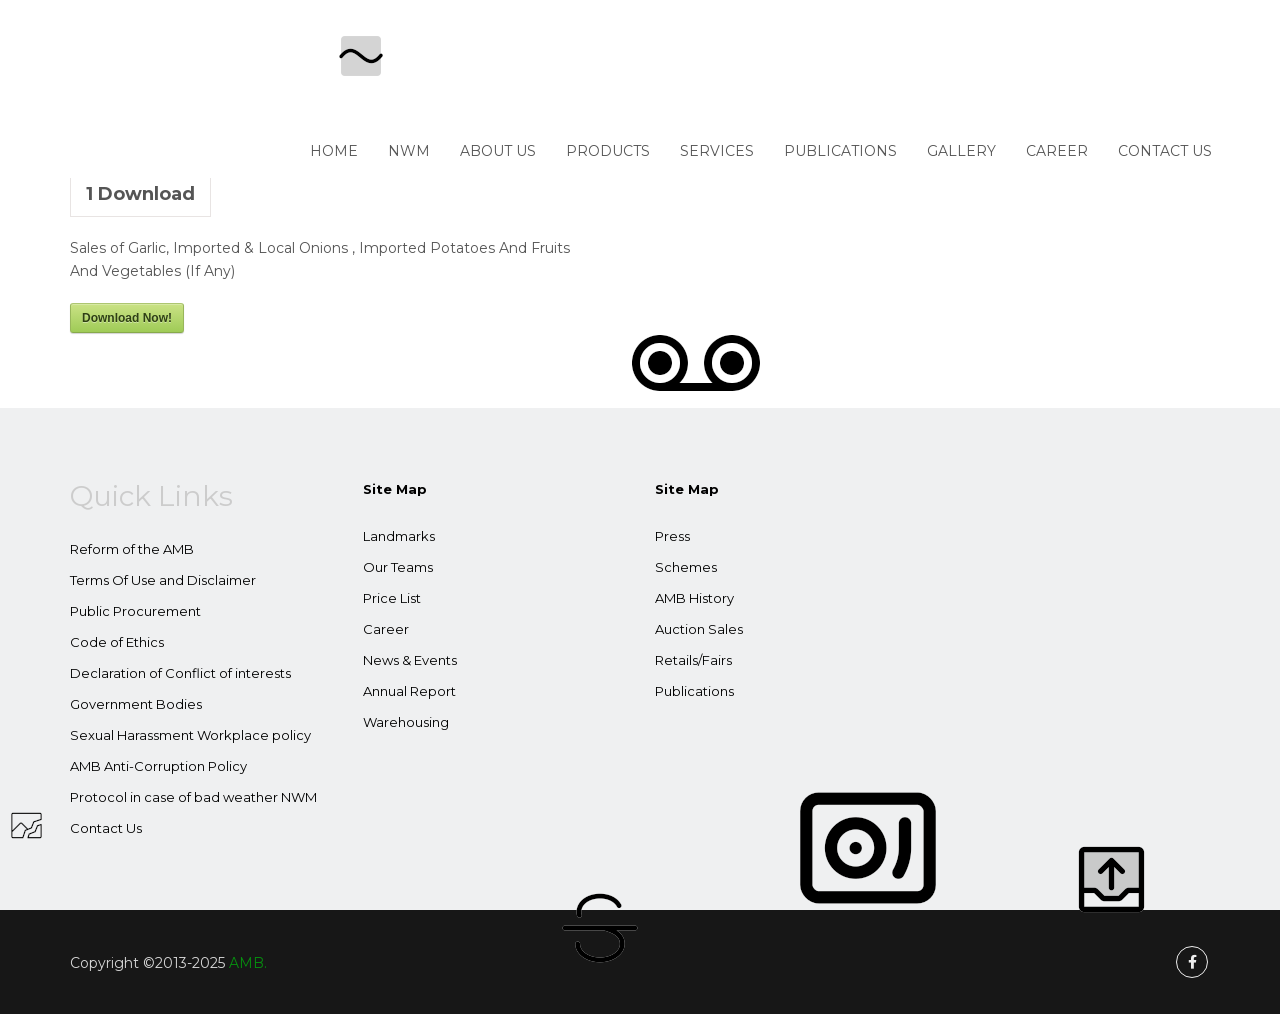 The width and height of the screenshot is (1280, 1014). What do you see at coordinates (696, 363) in the screenshot?
I see `access voicemail messages` at bounding box center [696, 363].